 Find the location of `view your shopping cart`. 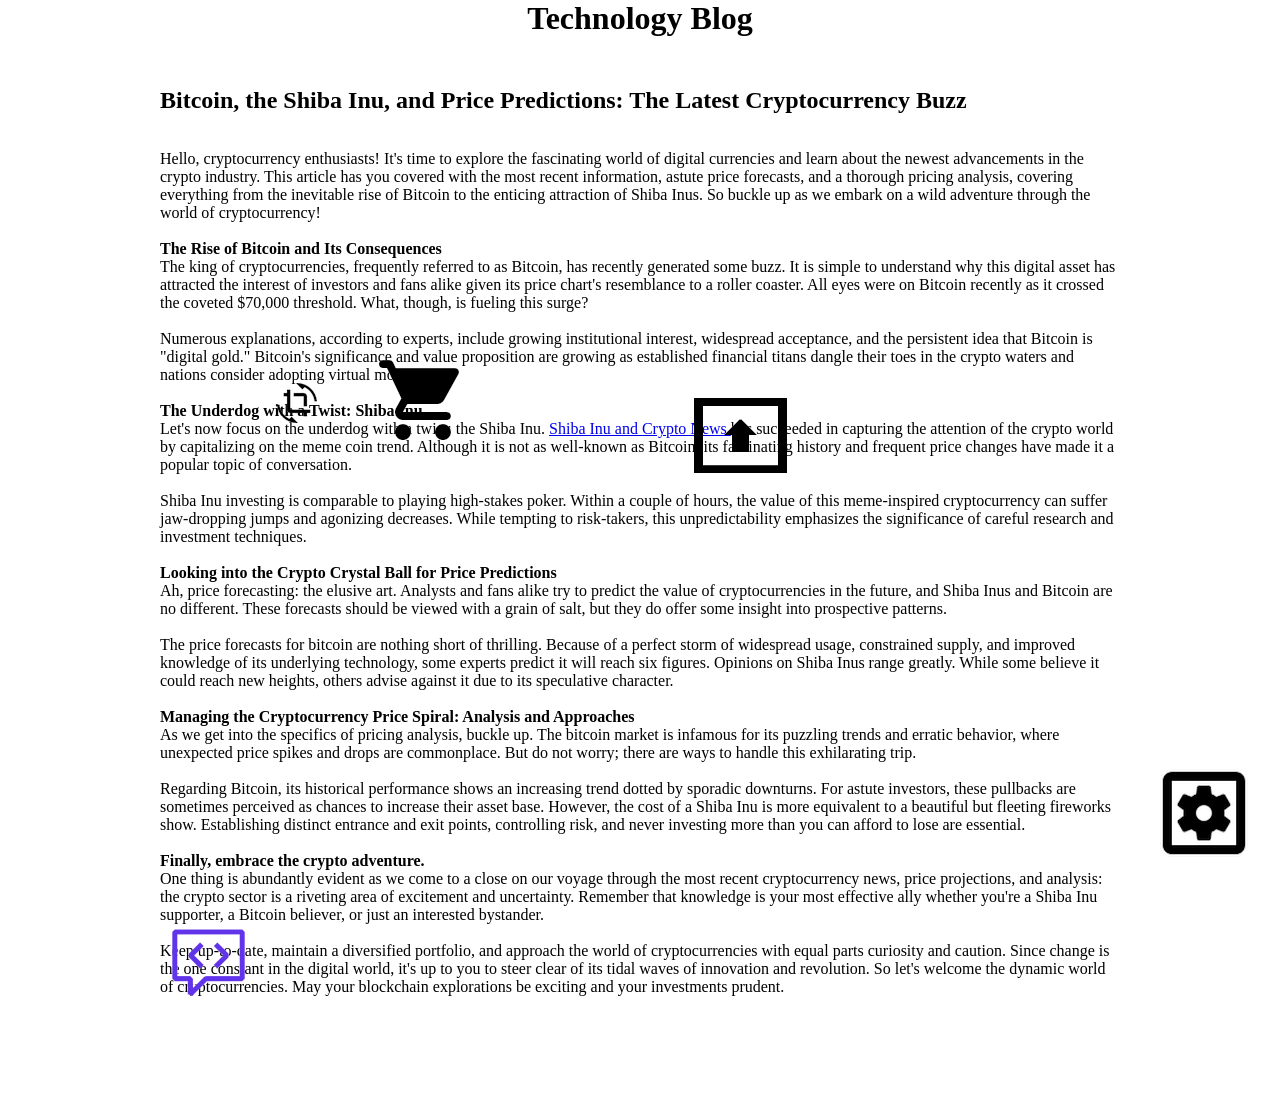

view your shopping cart is located at coordinates (423, 400).